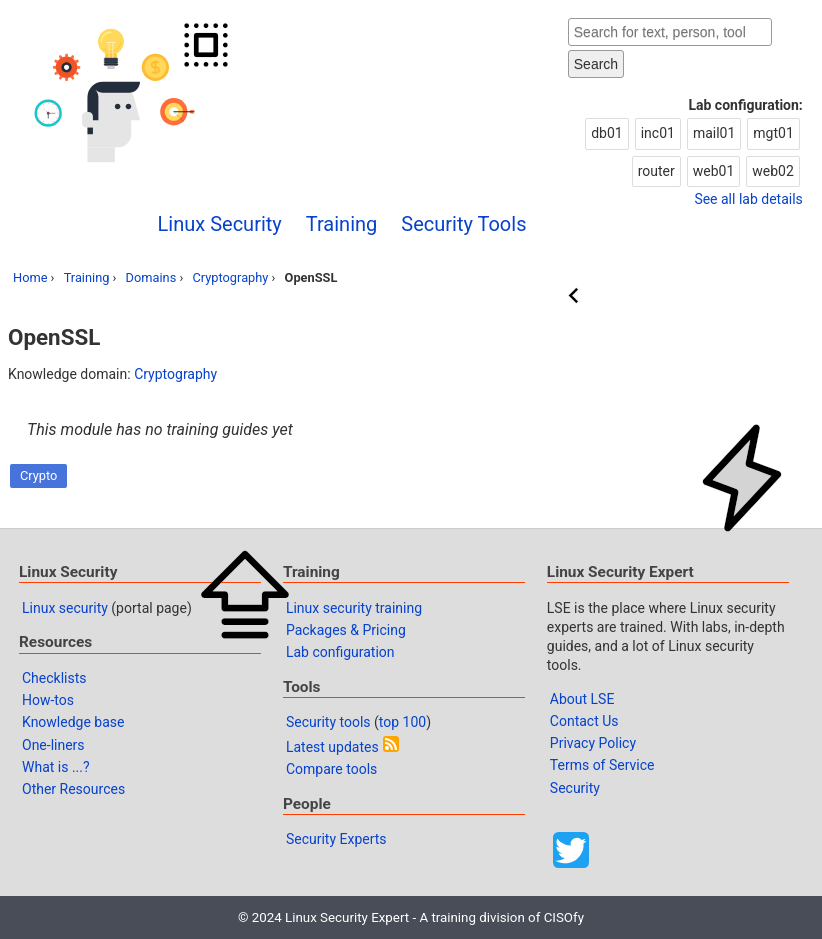  Describe the element at coordinates (742, 478) in the screenshot. I see `quick actions or shortcuts` at that location.